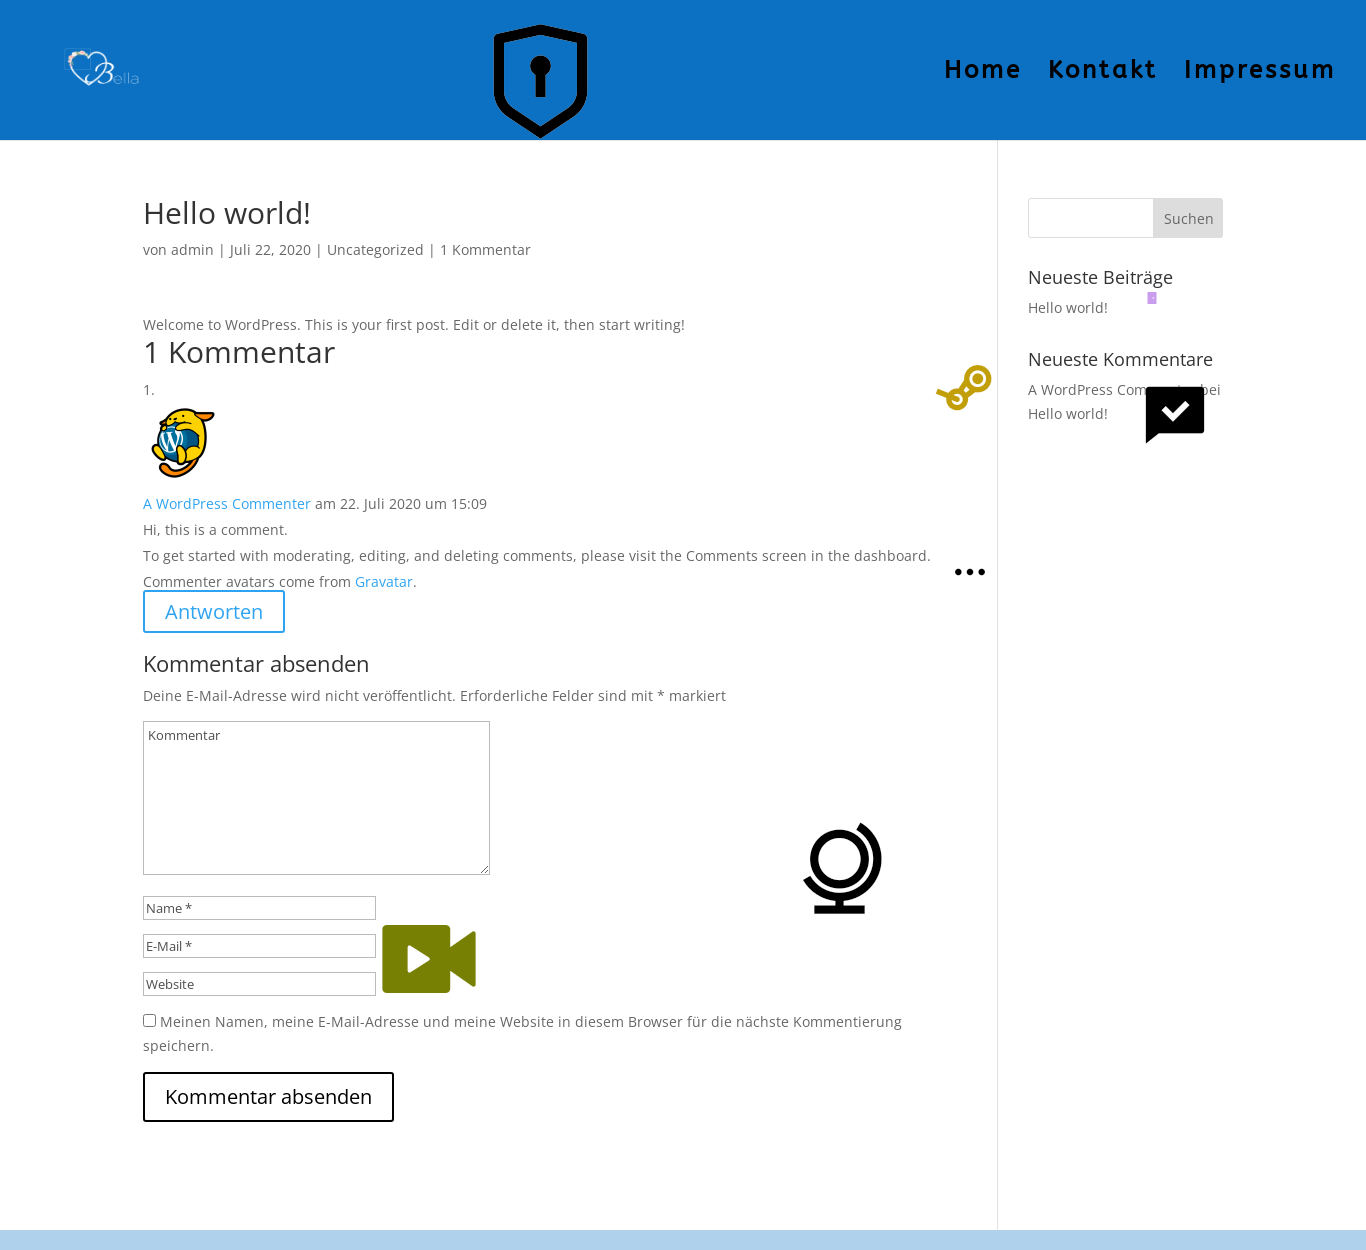 The image size is (1366, 1250). What do you see at coordinates (964, 387) in the screenshot?
I see `open Steam gaming platform` at bounding box center [964, 387].